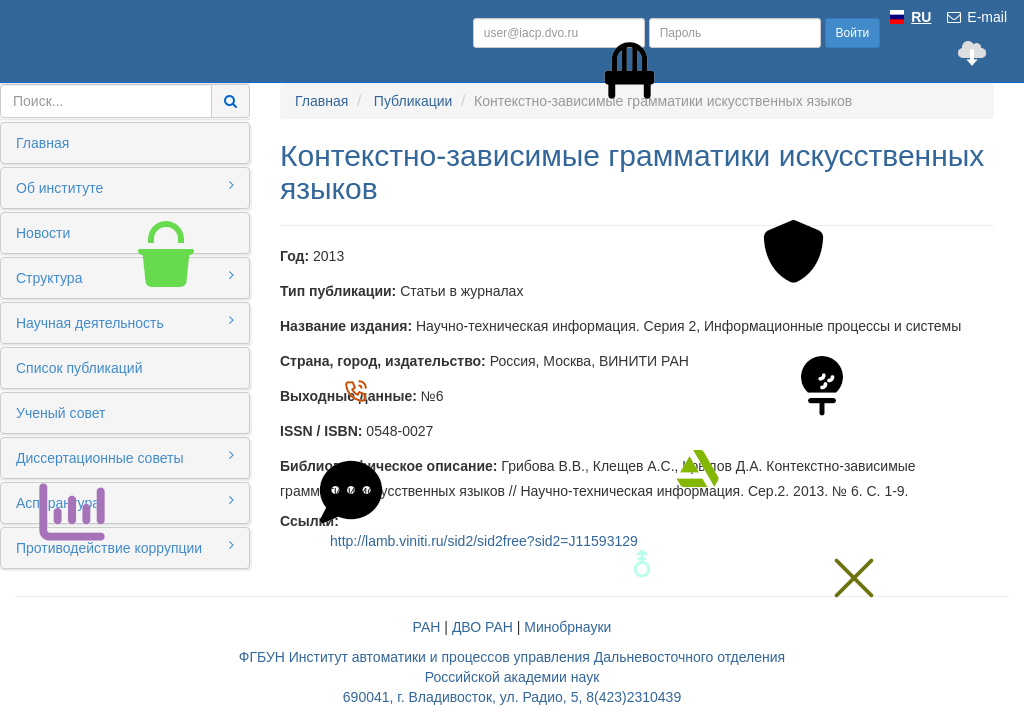  Describe the element at coordinates (356, 391) in the screenshot. I see `make a phone call` at that location.